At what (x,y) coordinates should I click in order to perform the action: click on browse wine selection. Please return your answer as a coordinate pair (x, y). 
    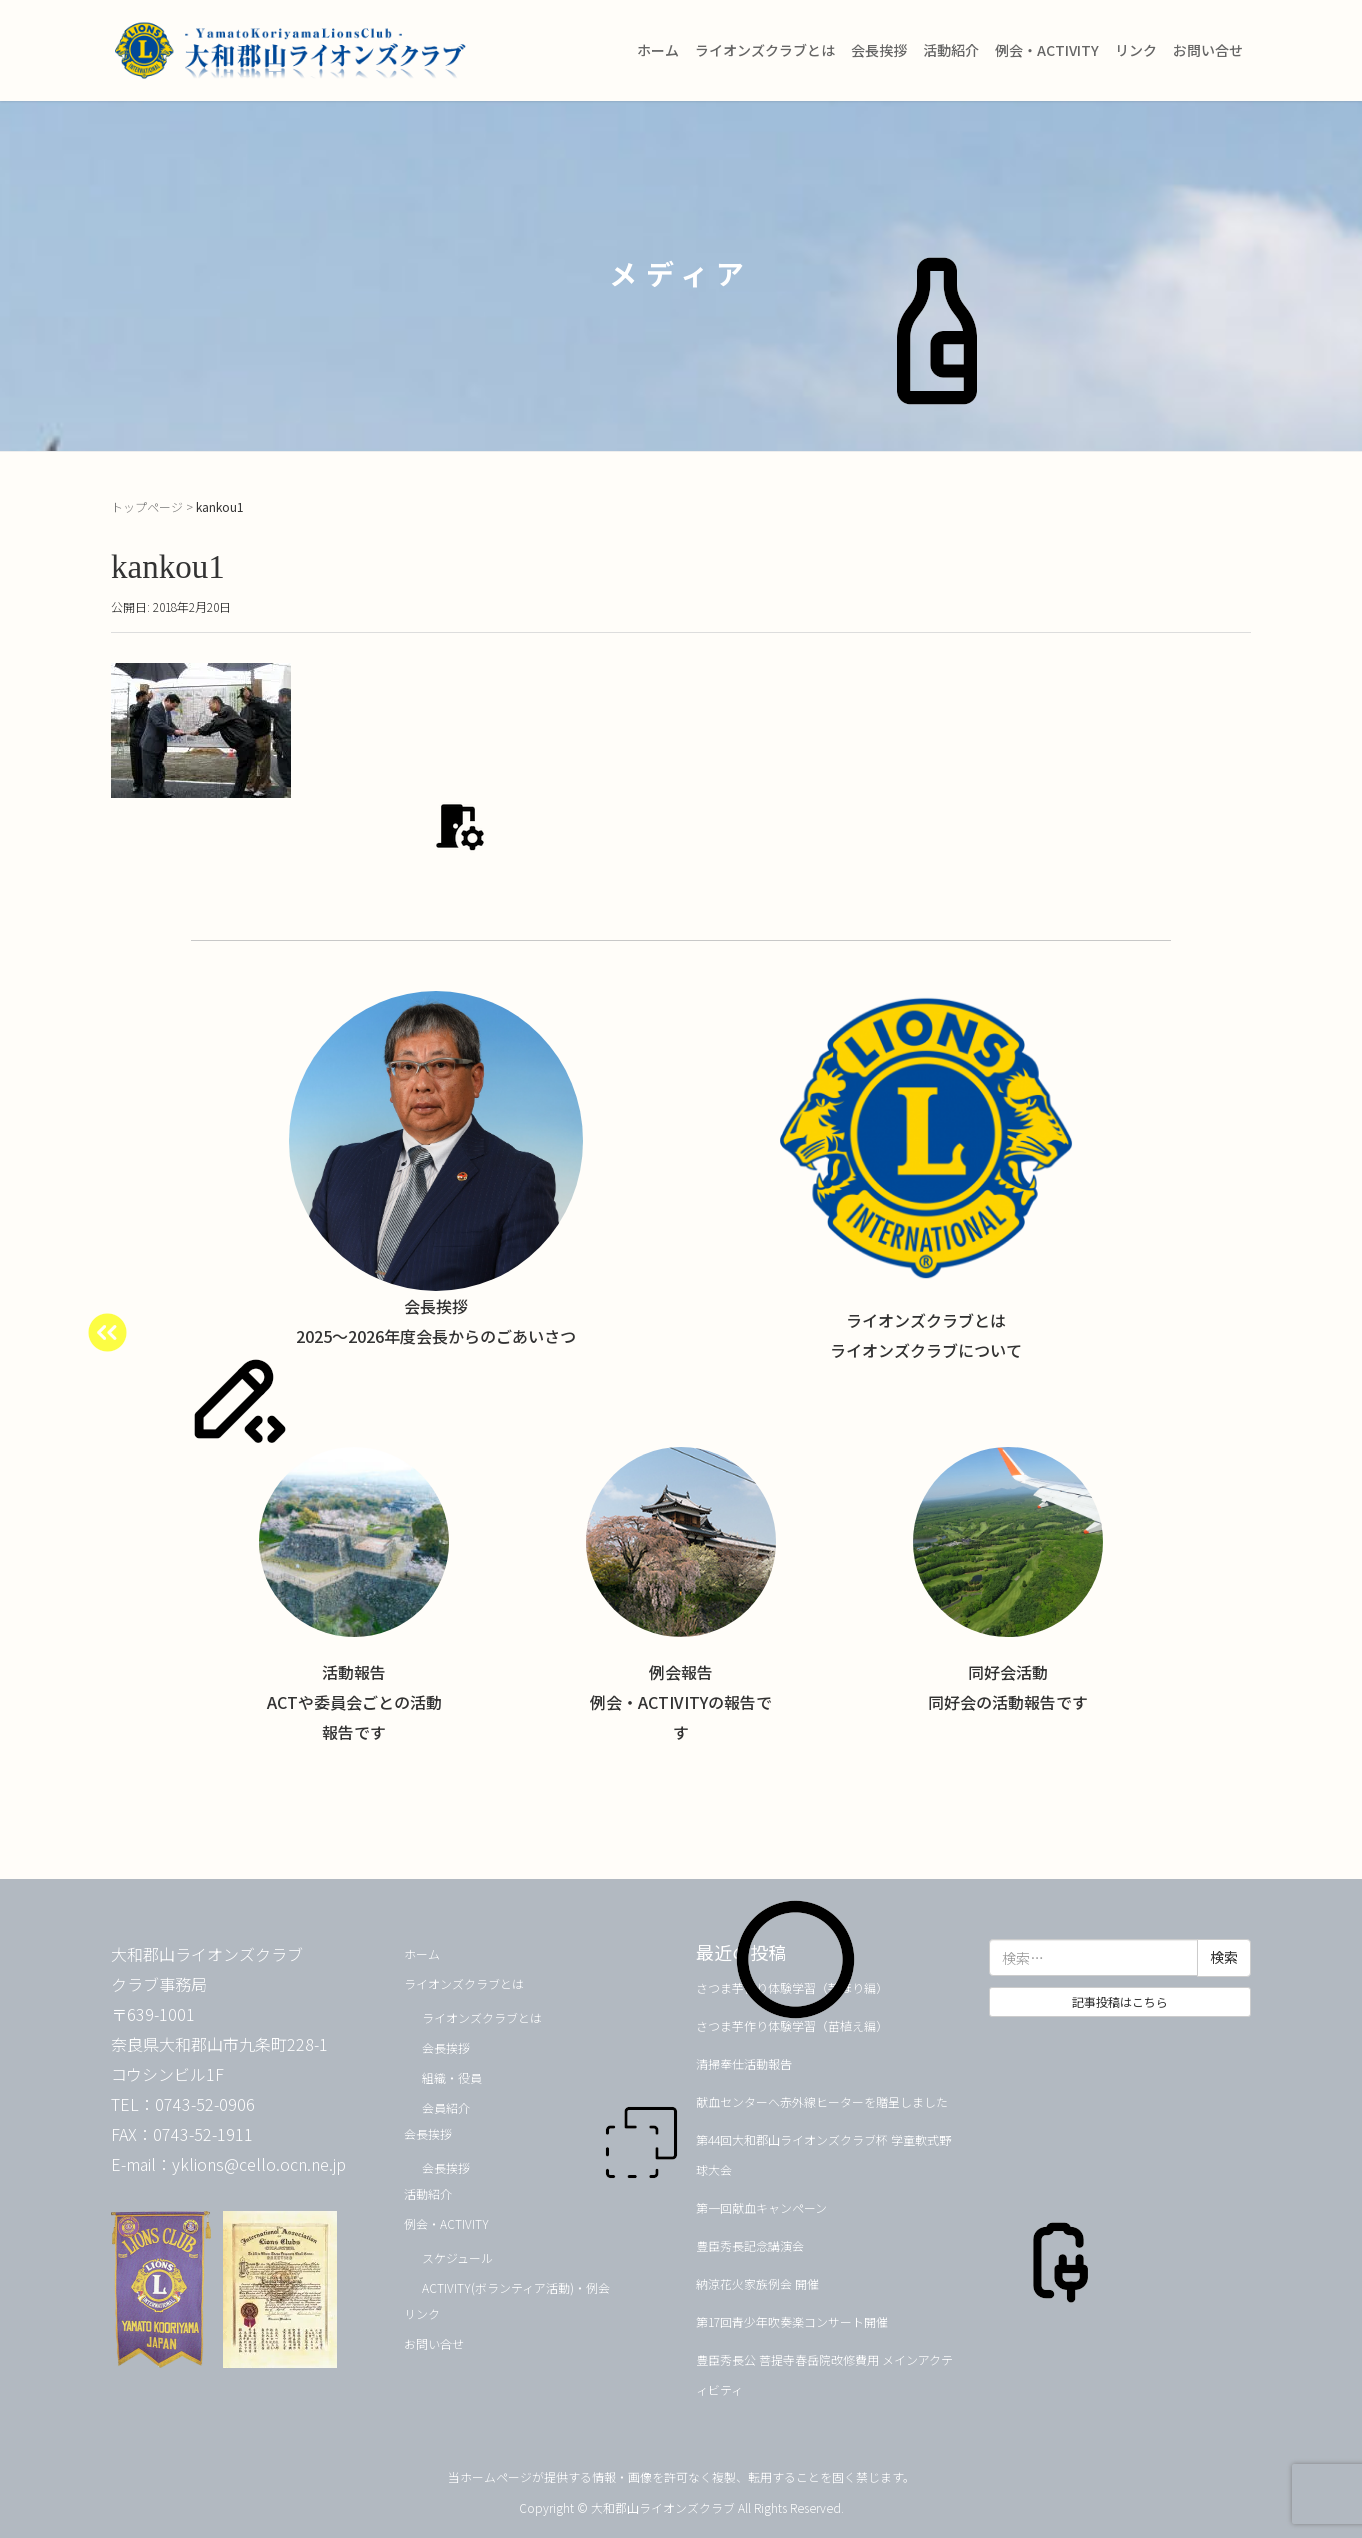
    Looking at the image, I should click on (937, 331).